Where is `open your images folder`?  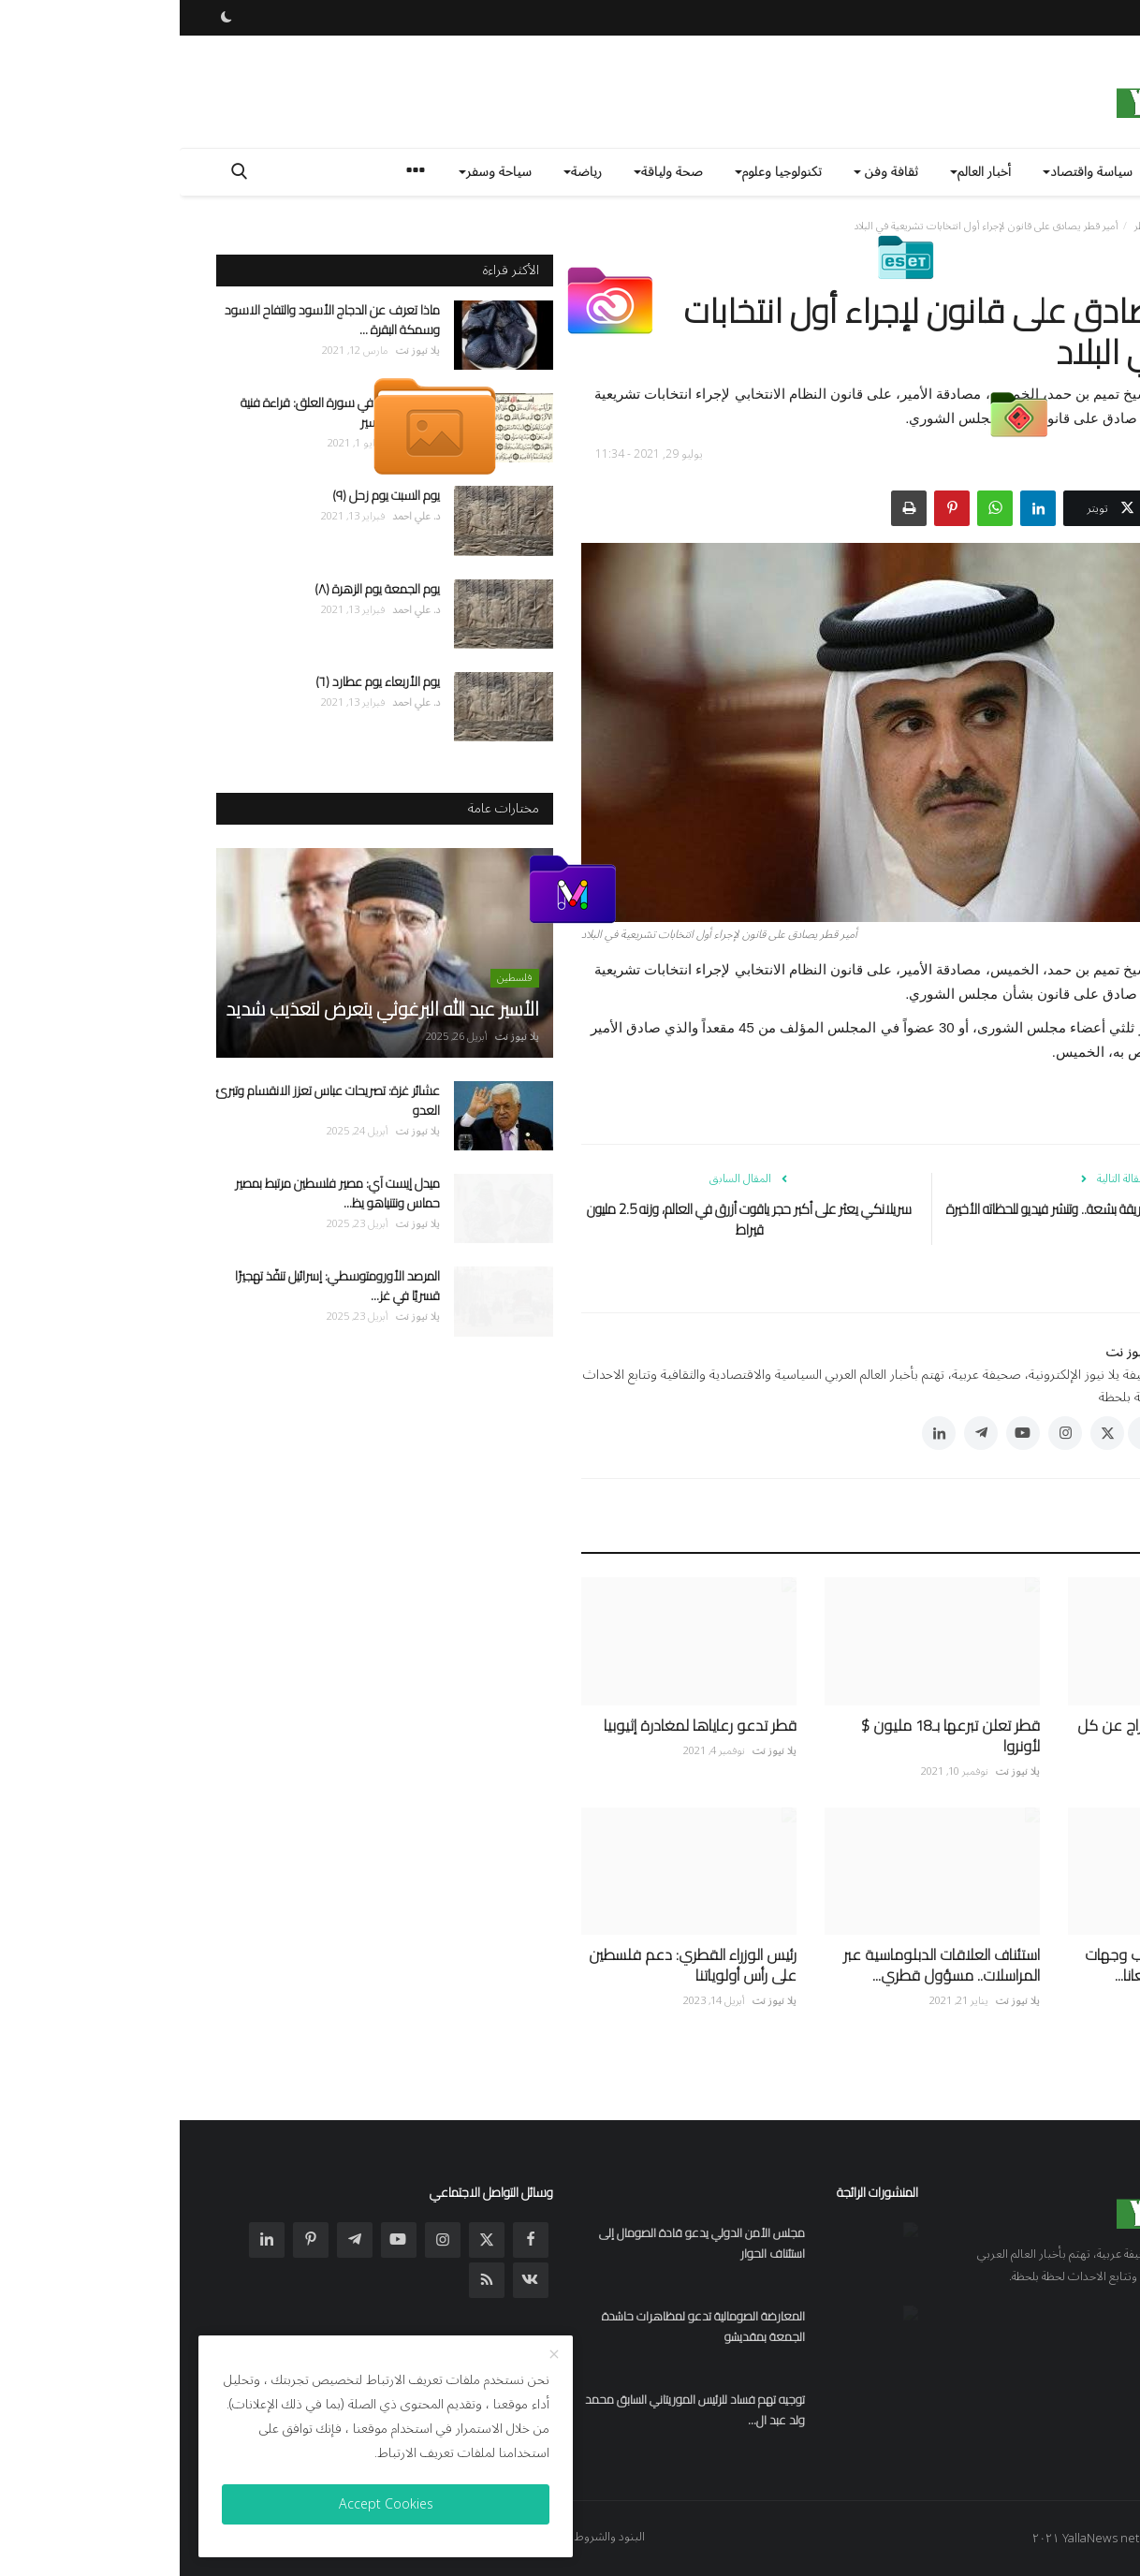 open your images folder is located at coordinates (434, 426).